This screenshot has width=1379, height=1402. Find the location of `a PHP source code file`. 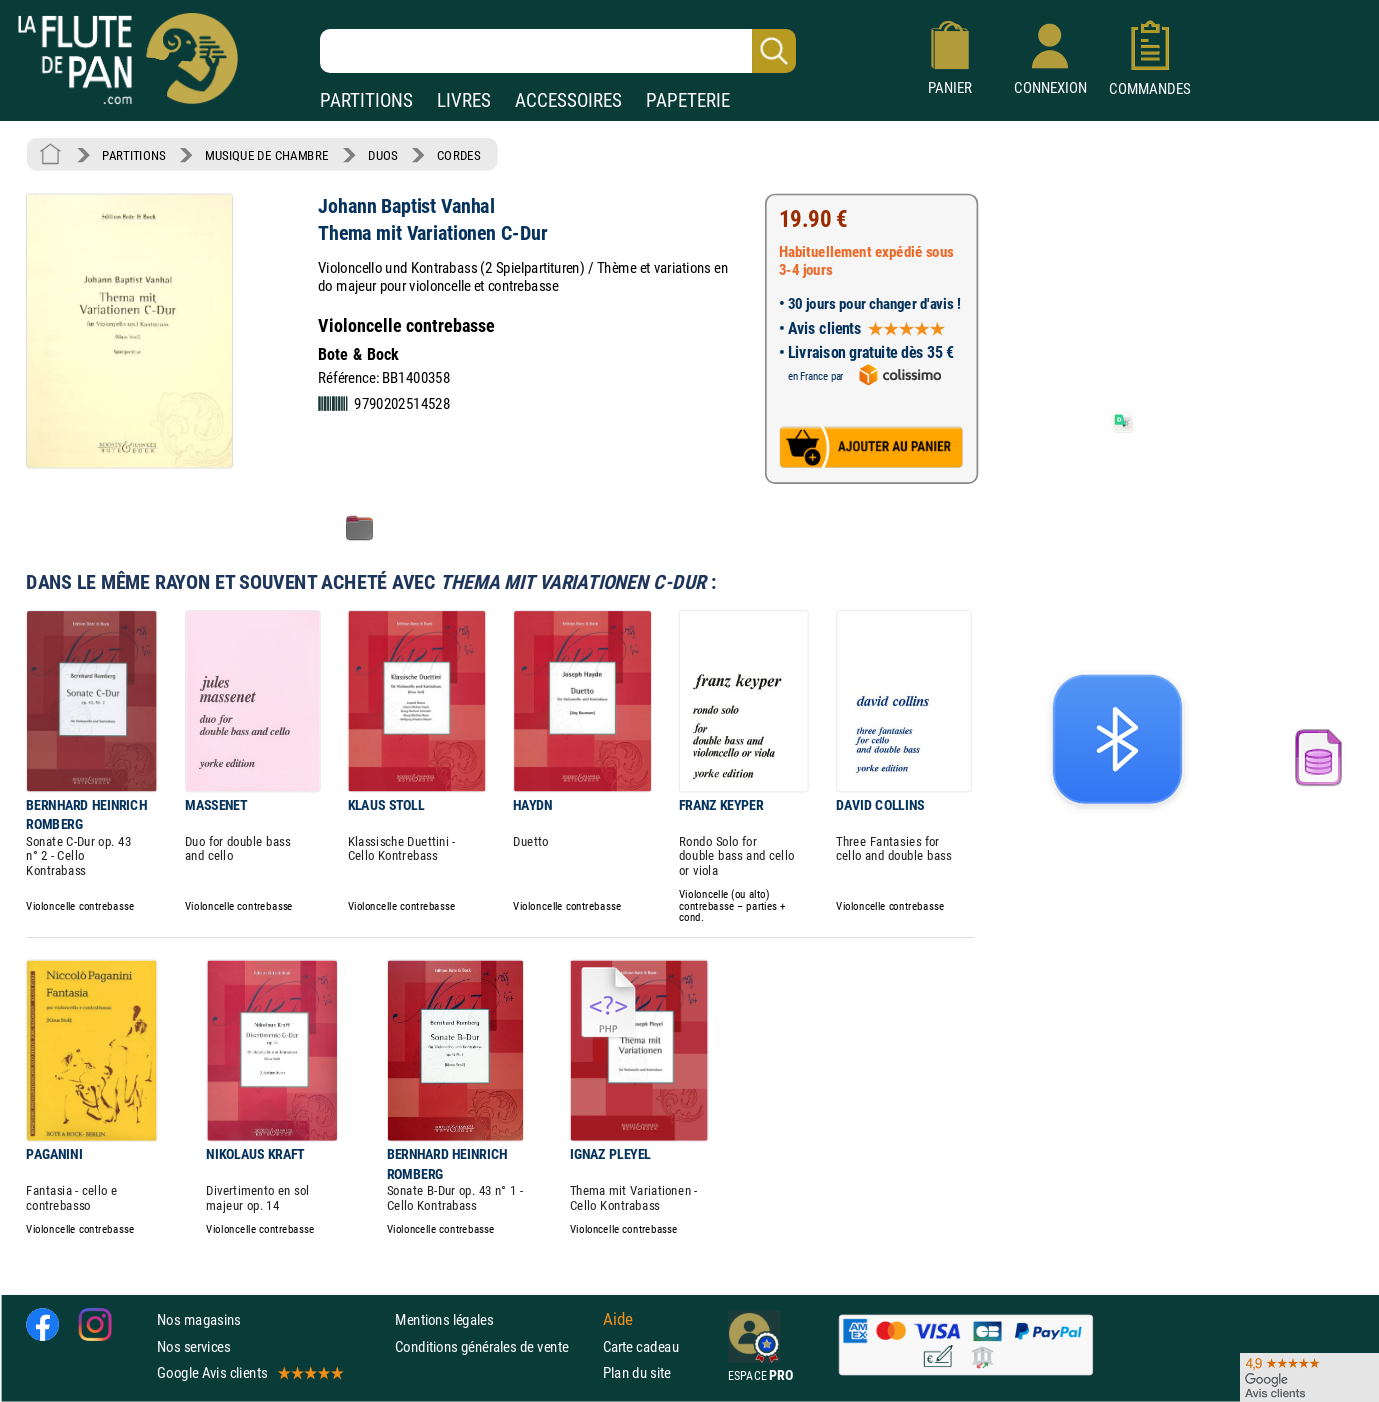

a PHP source code file is located at coordinates (608, 1003).